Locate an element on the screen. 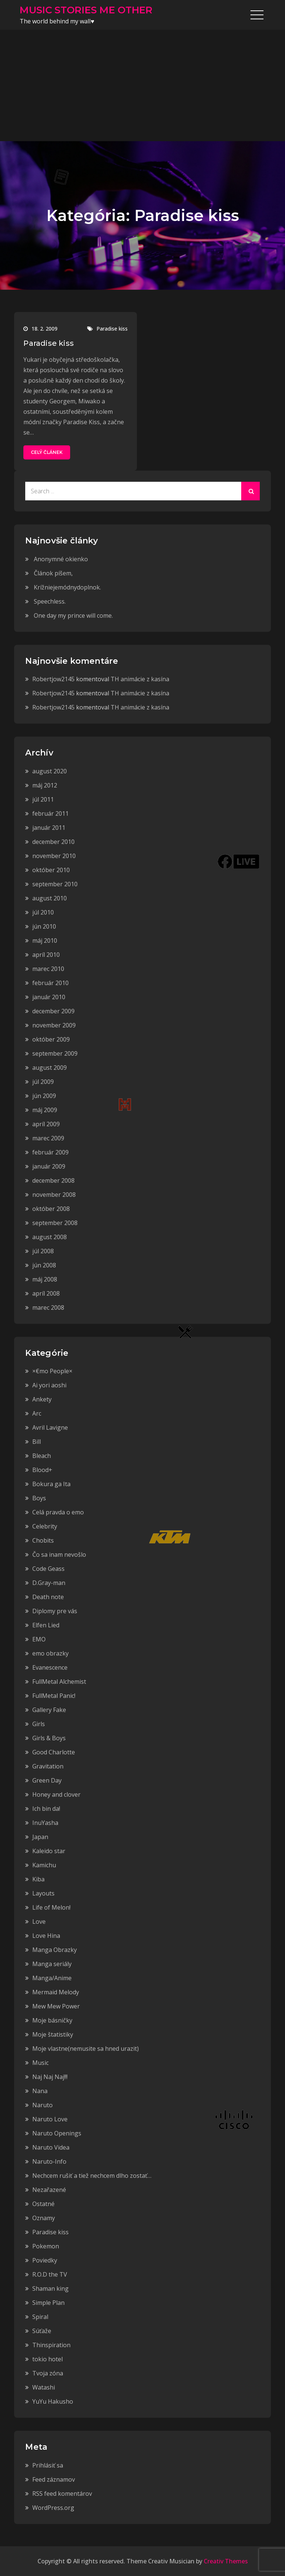 The image size is (285, 2576). Cisco company logo is located at coordinates (234, 2119).